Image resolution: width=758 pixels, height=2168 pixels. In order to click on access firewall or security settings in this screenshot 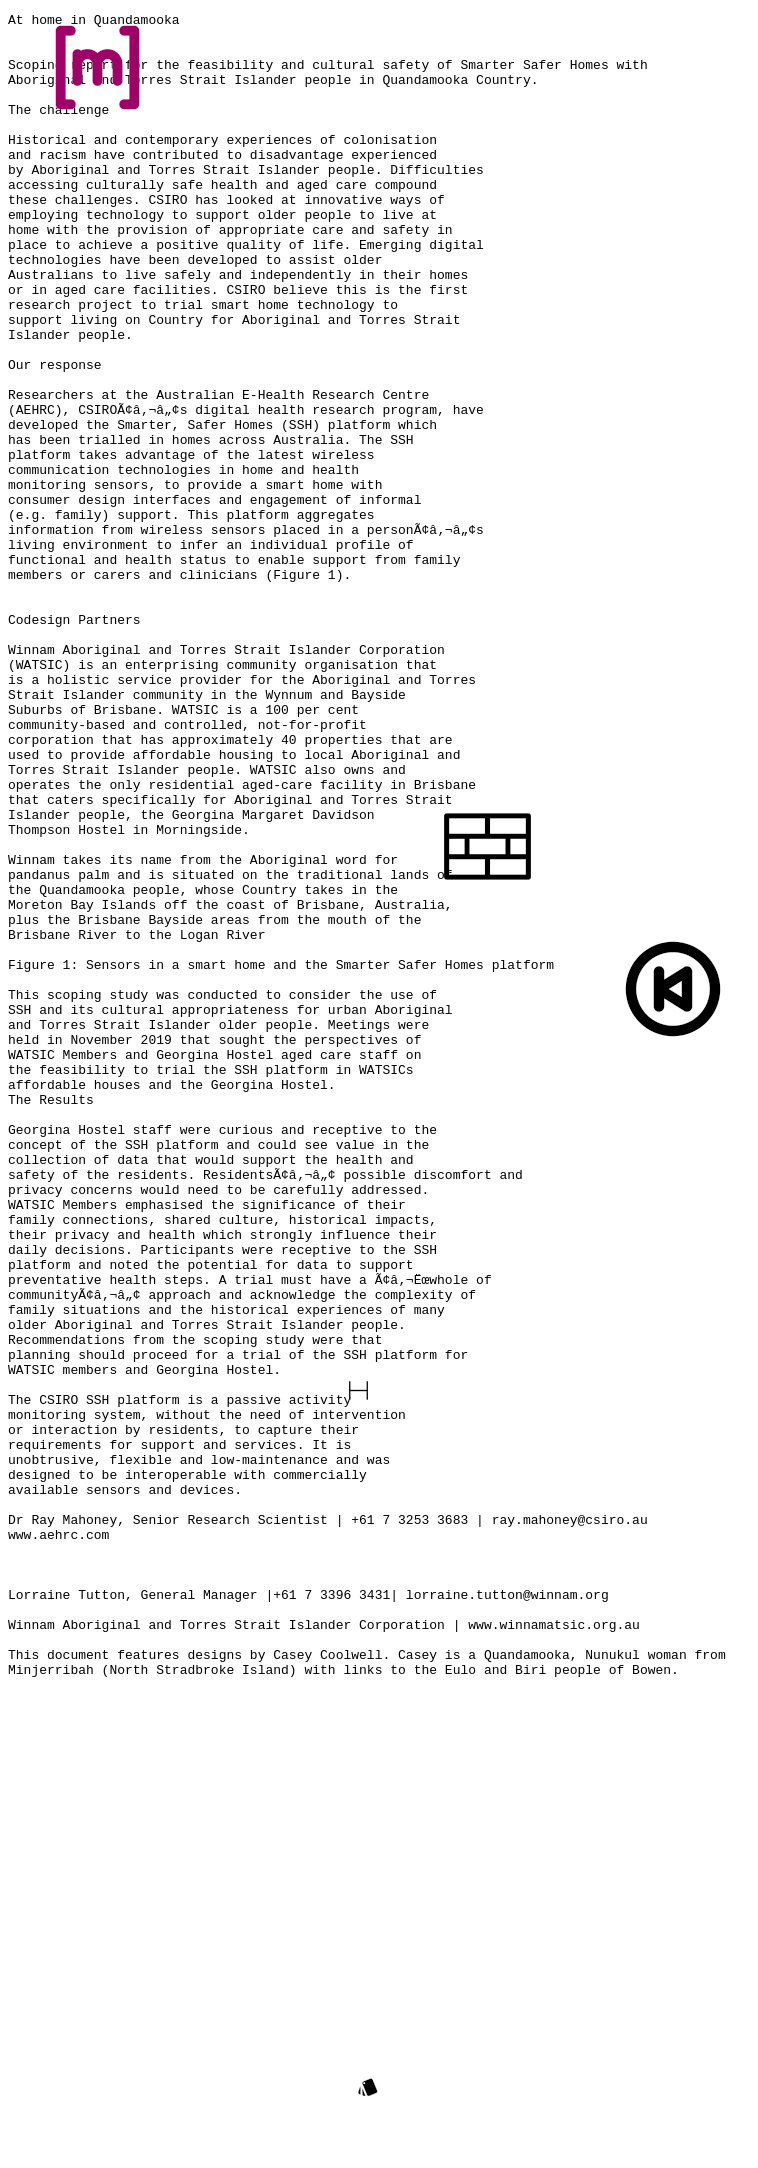, I will do `click(487, 846)`.